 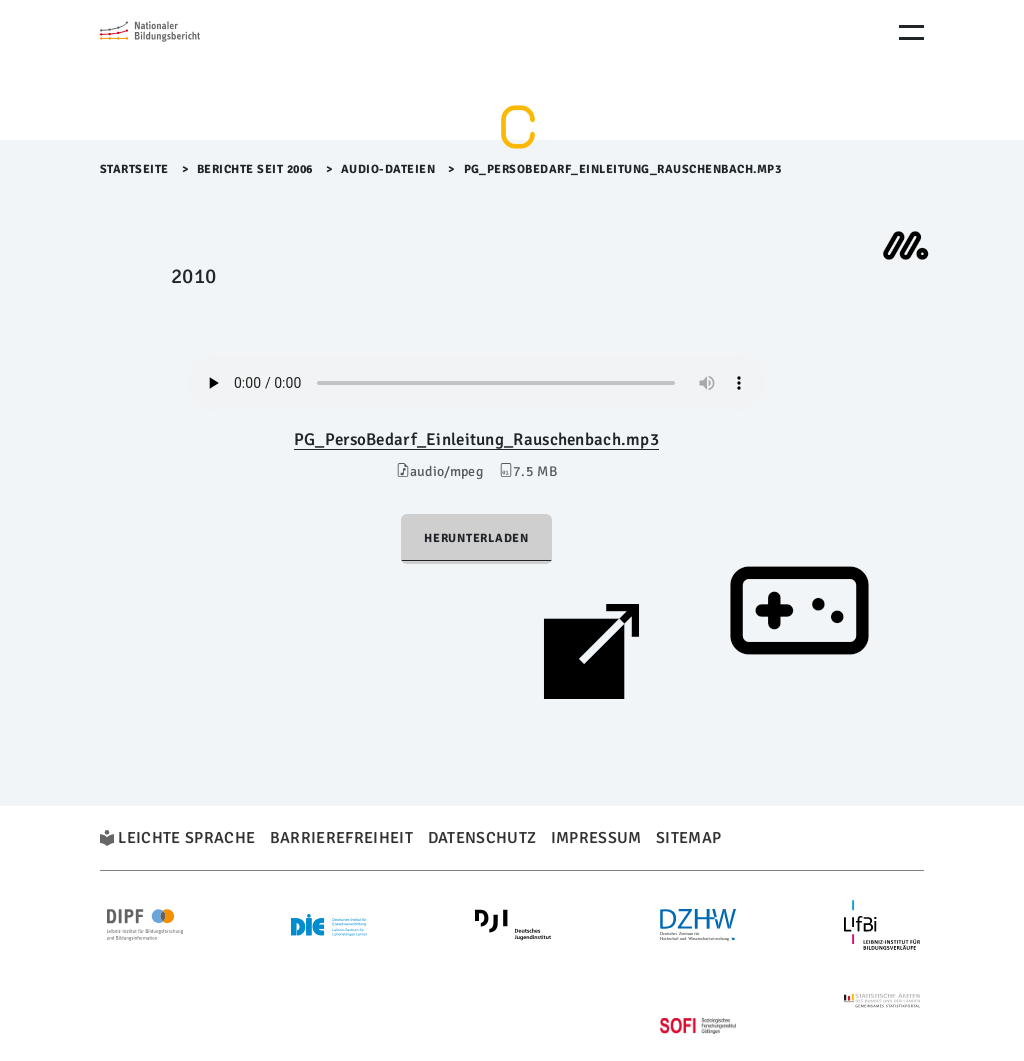 What do you see at coordinates (904, 245) in the screenshot?
I see `open monday.com workspace` at bounding box center [904, 245].